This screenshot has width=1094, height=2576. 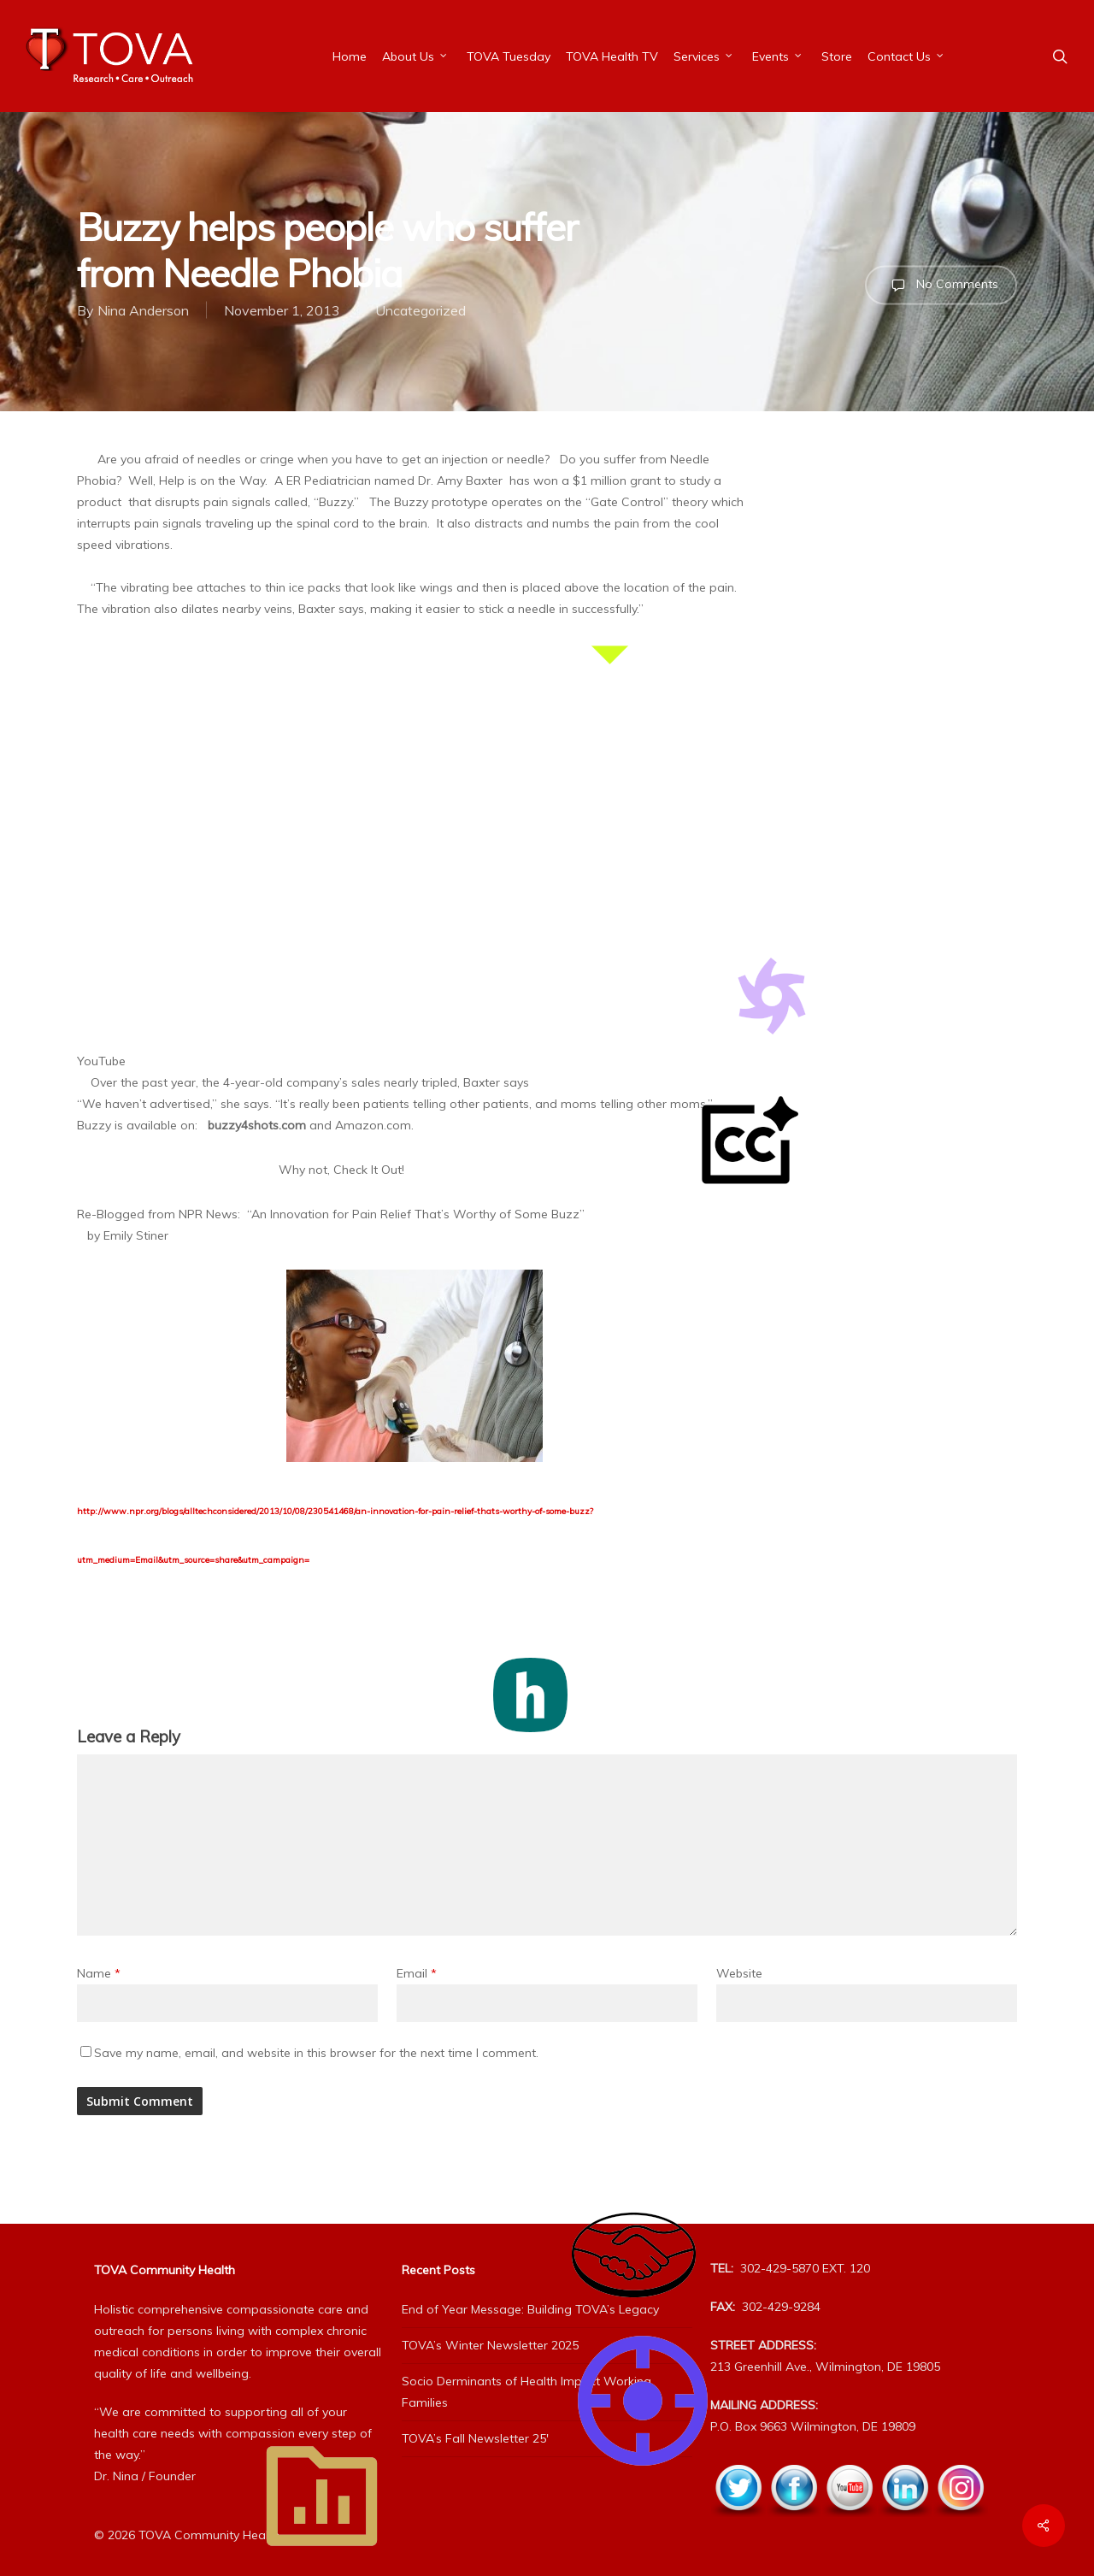 What do you see at coordinates (633, 2255) in the screenshot?
I see `pay with mercado pago` at bounding box center [633, 2255].